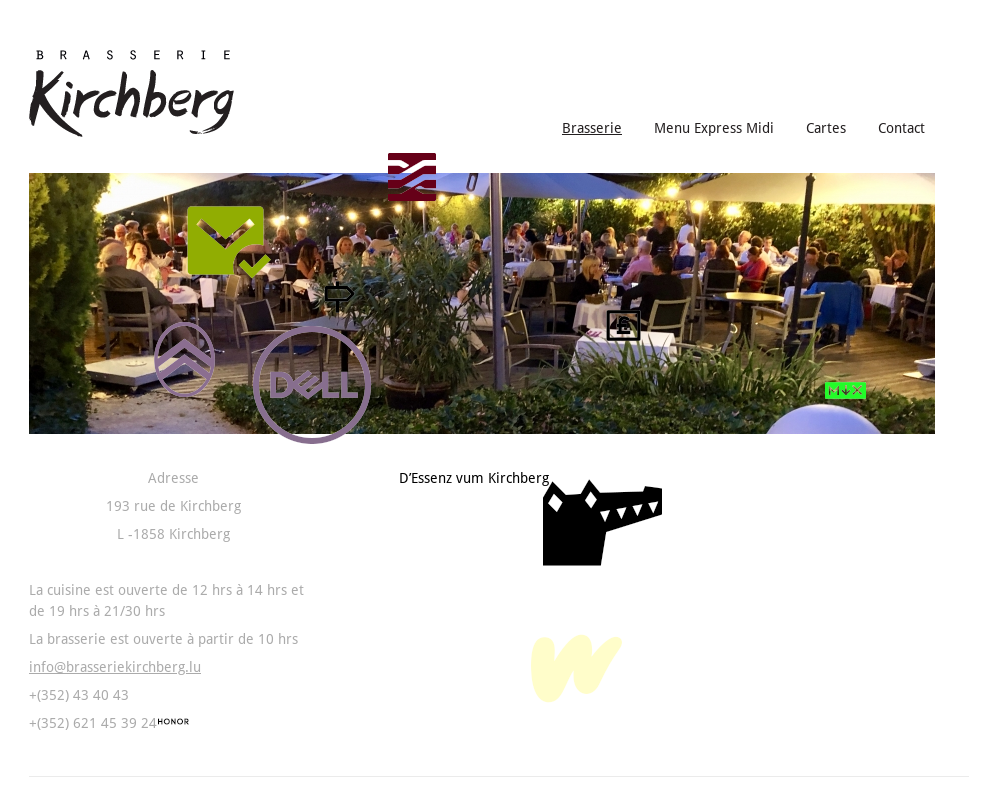  I want to click on MDX file format or project indicator, so click(845, 390).